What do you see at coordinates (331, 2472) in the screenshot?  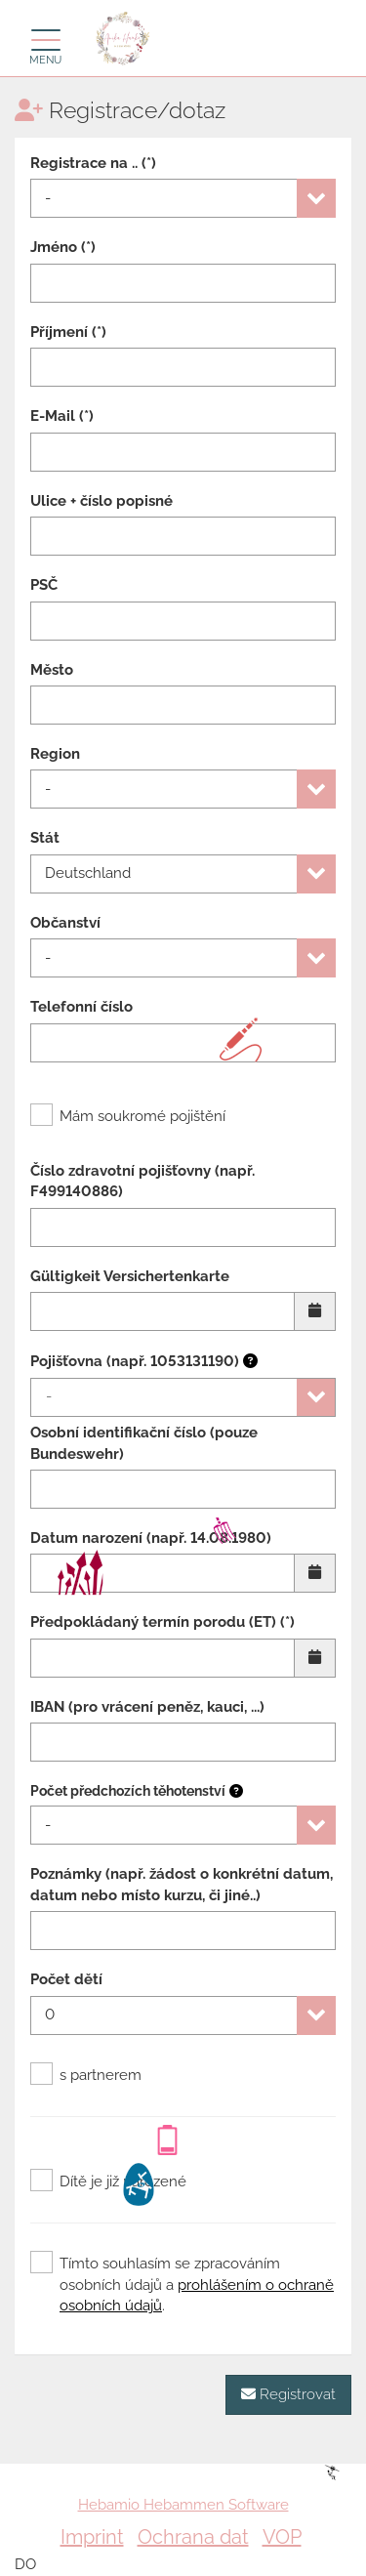 I see `flying fox or zipline activity icon` at bounding box center [331, 2472].